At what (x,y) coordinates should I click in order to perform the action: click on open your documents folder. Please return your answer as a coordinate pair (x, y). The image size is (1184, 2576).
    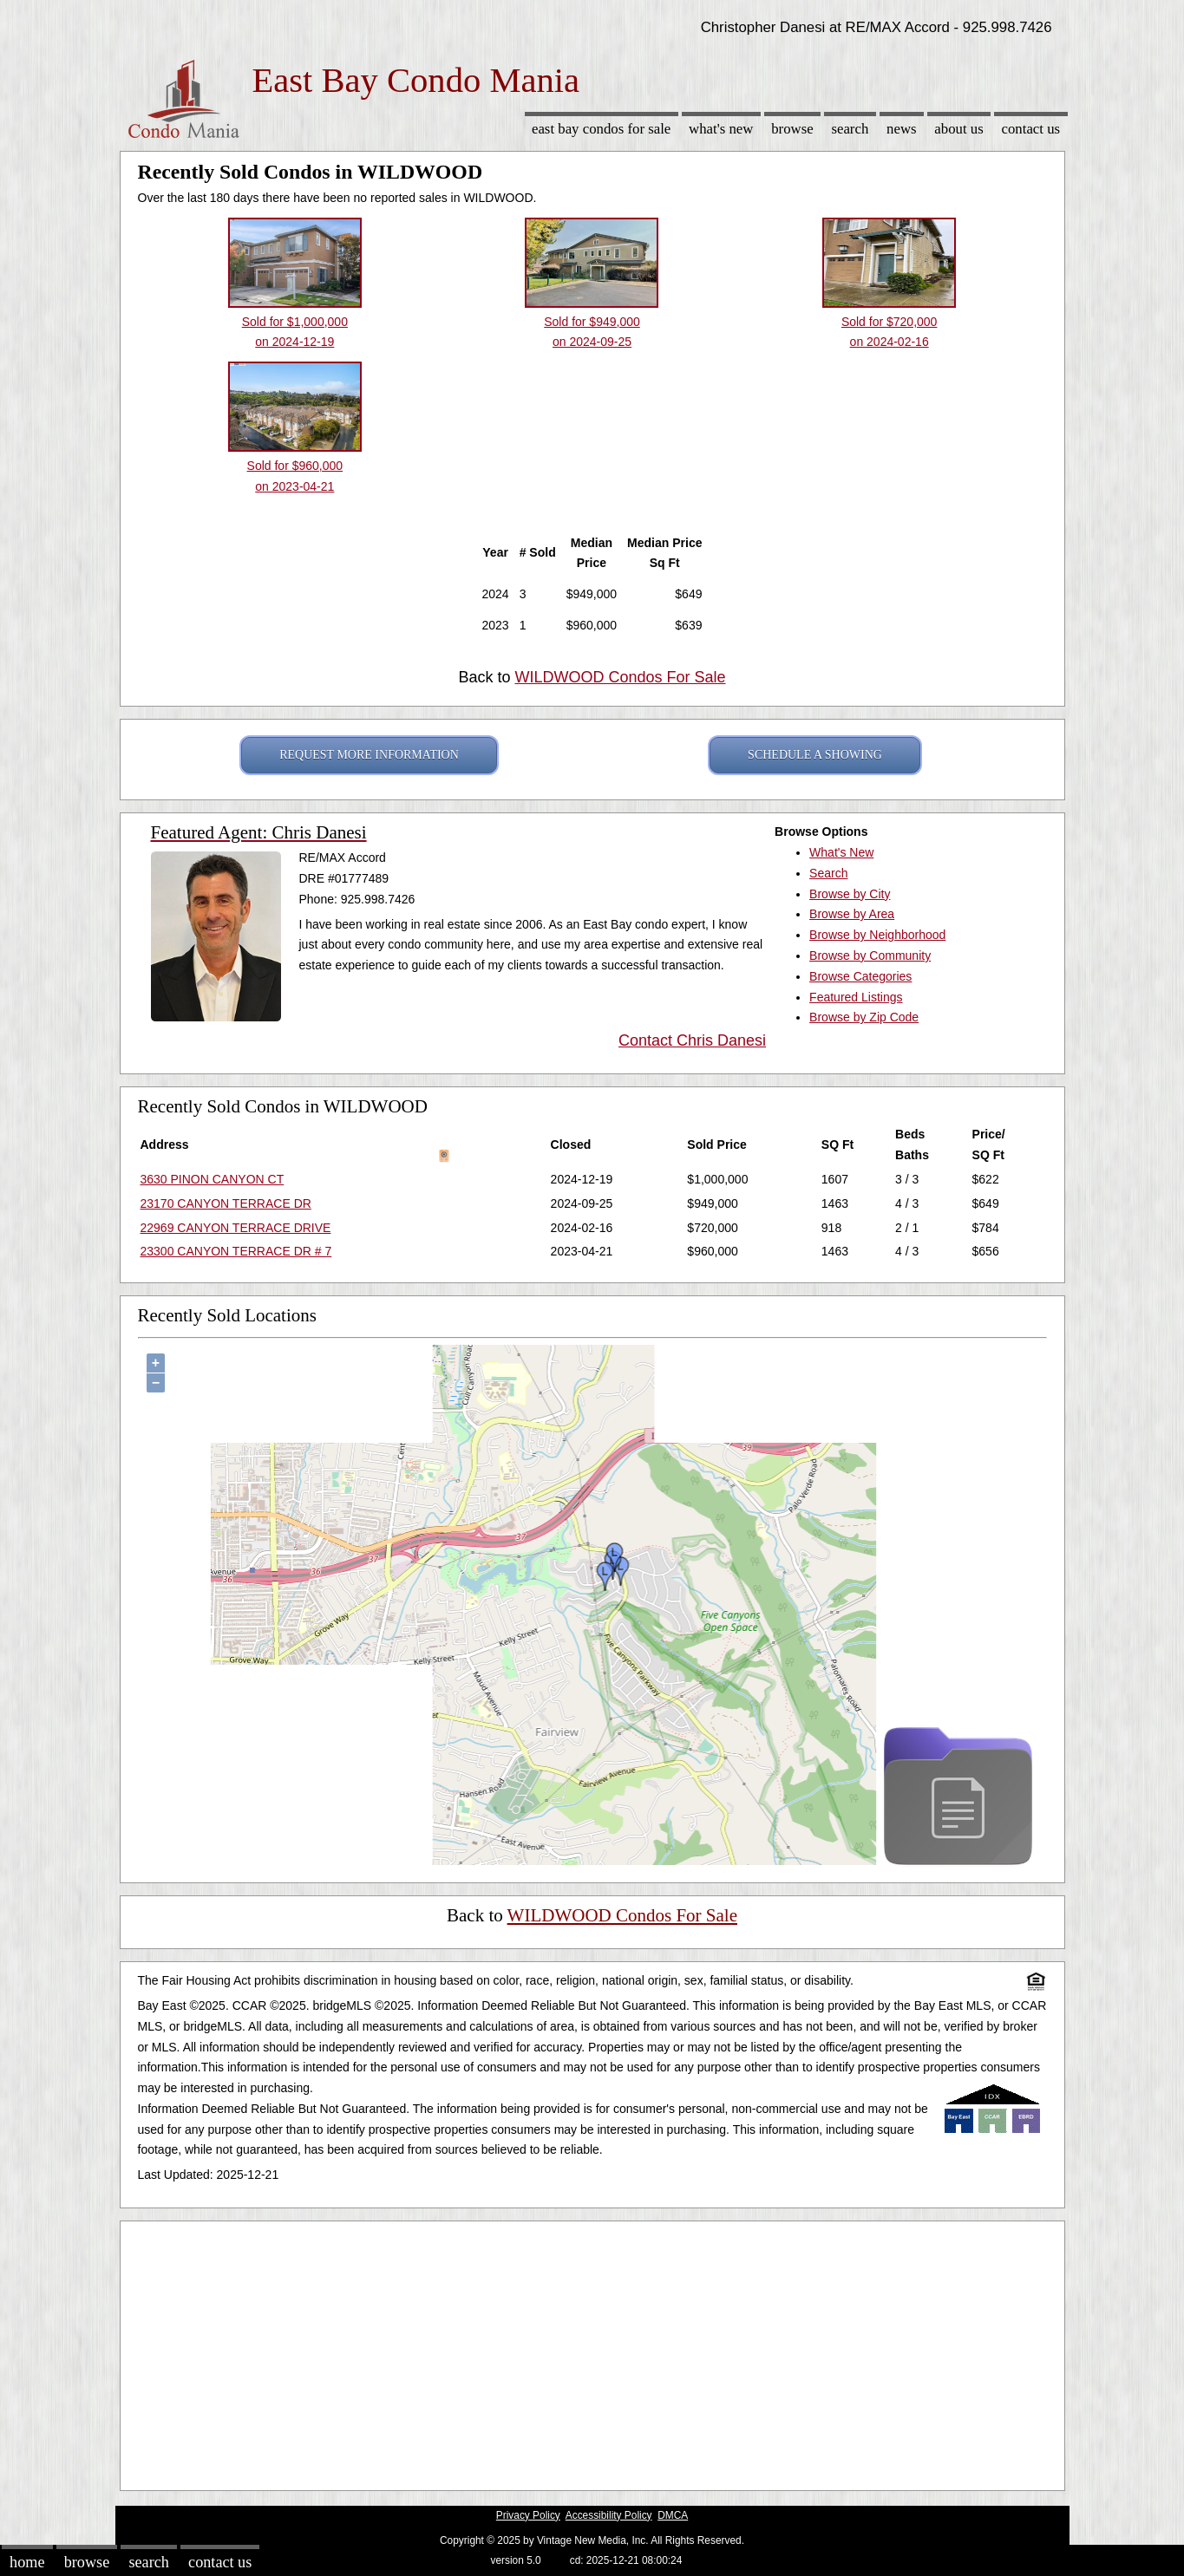
    Looking at the image, I should click on (958, 1796).